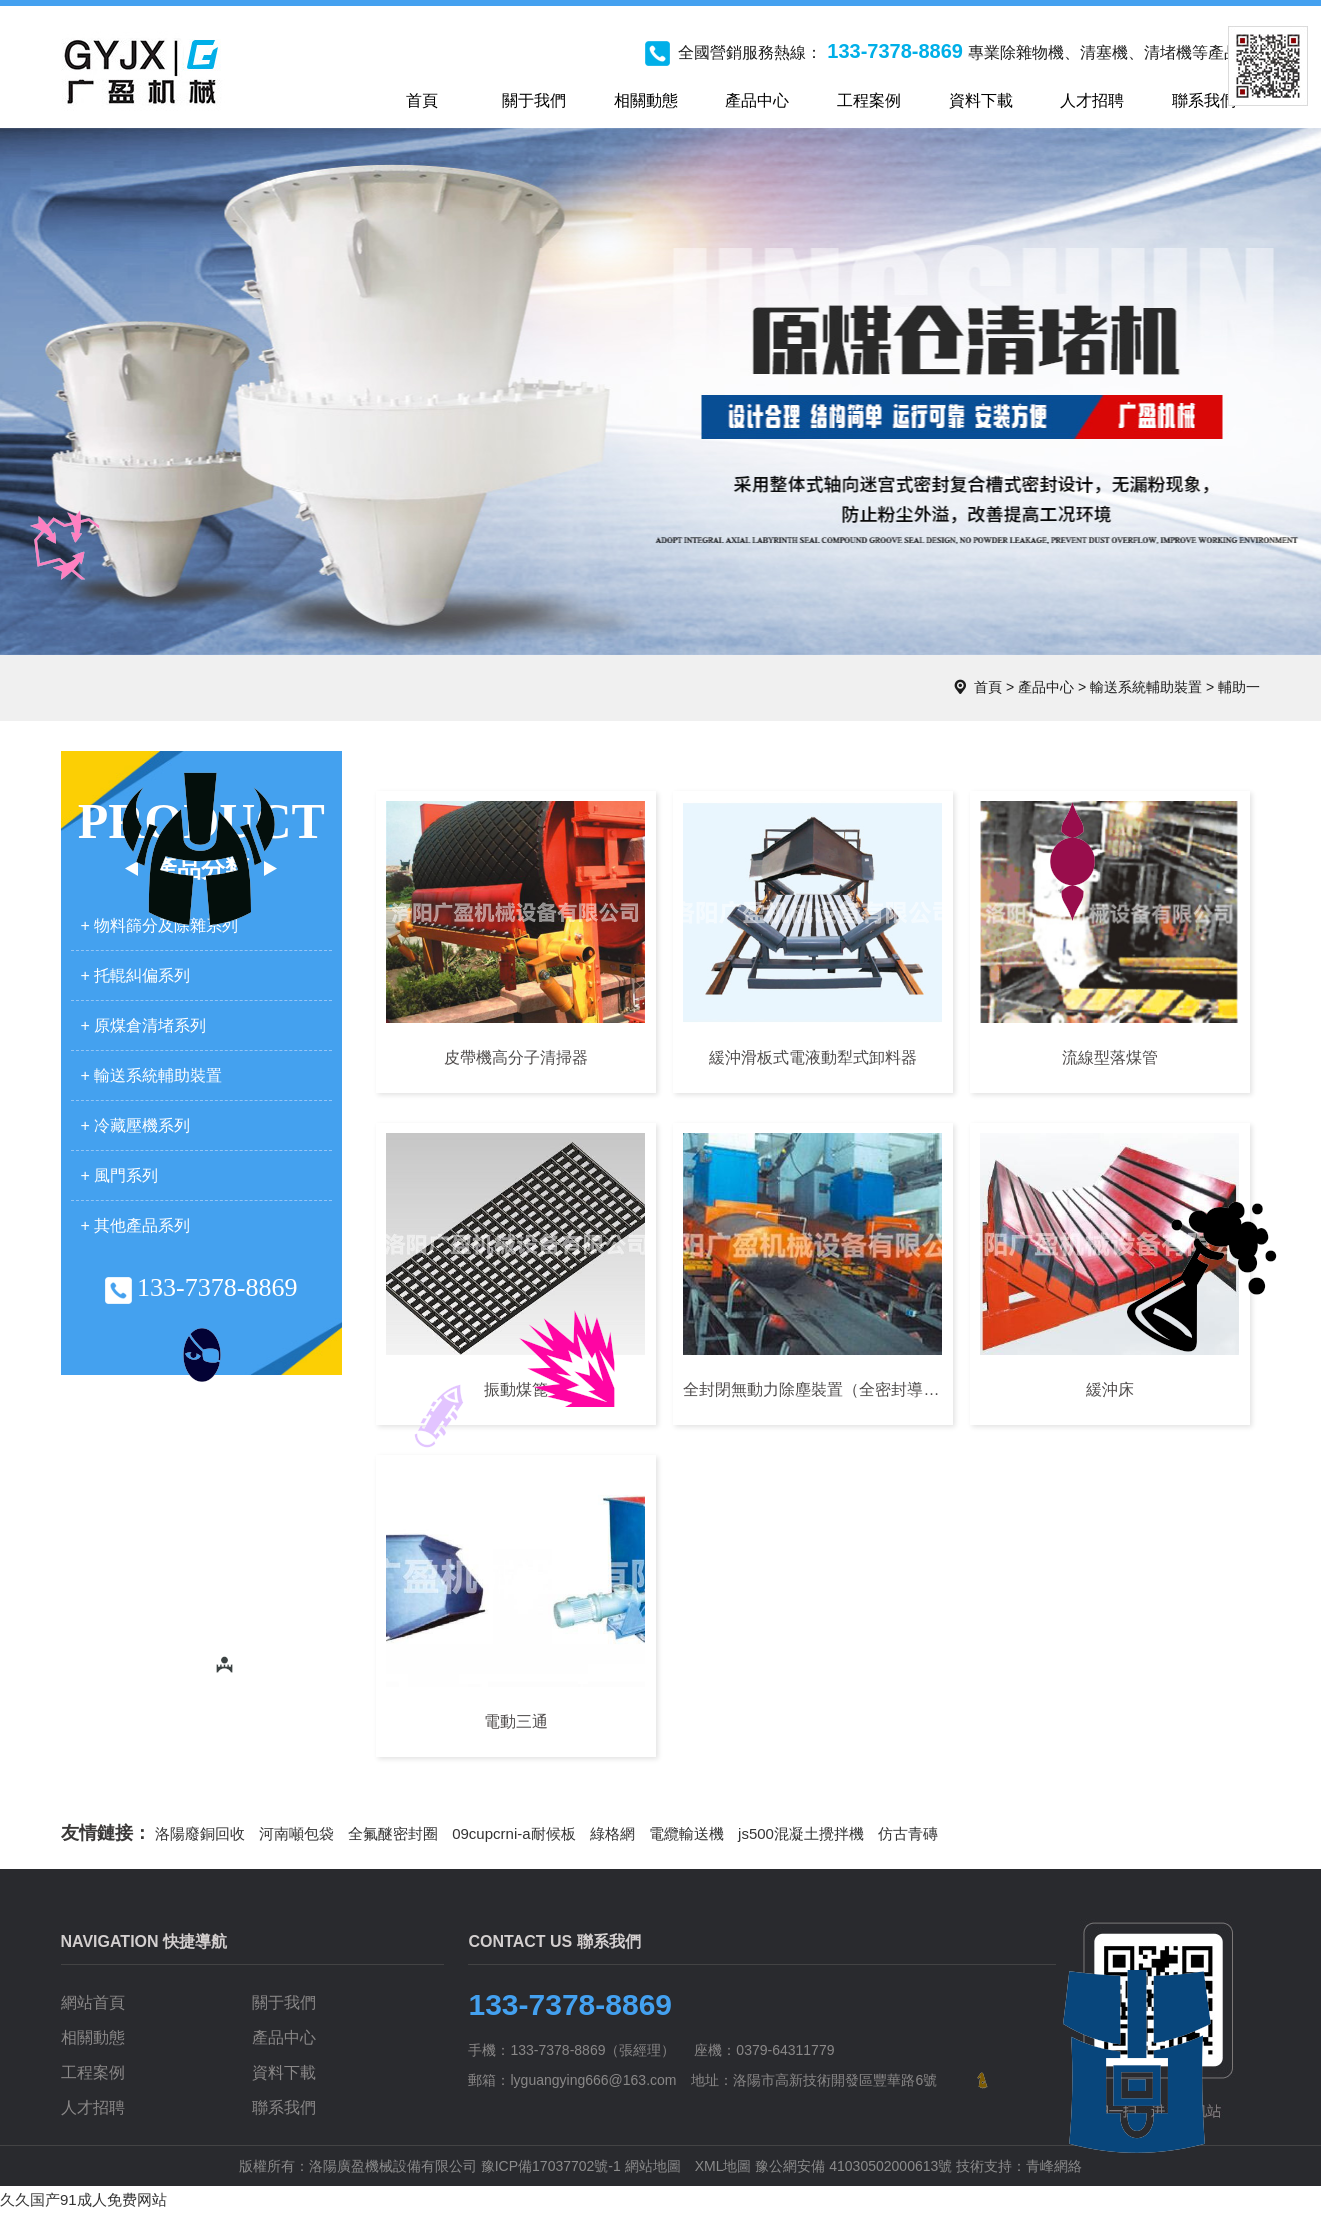  I want to click on indicates territory expansion or takeover in strategy games, so click(64, 544).